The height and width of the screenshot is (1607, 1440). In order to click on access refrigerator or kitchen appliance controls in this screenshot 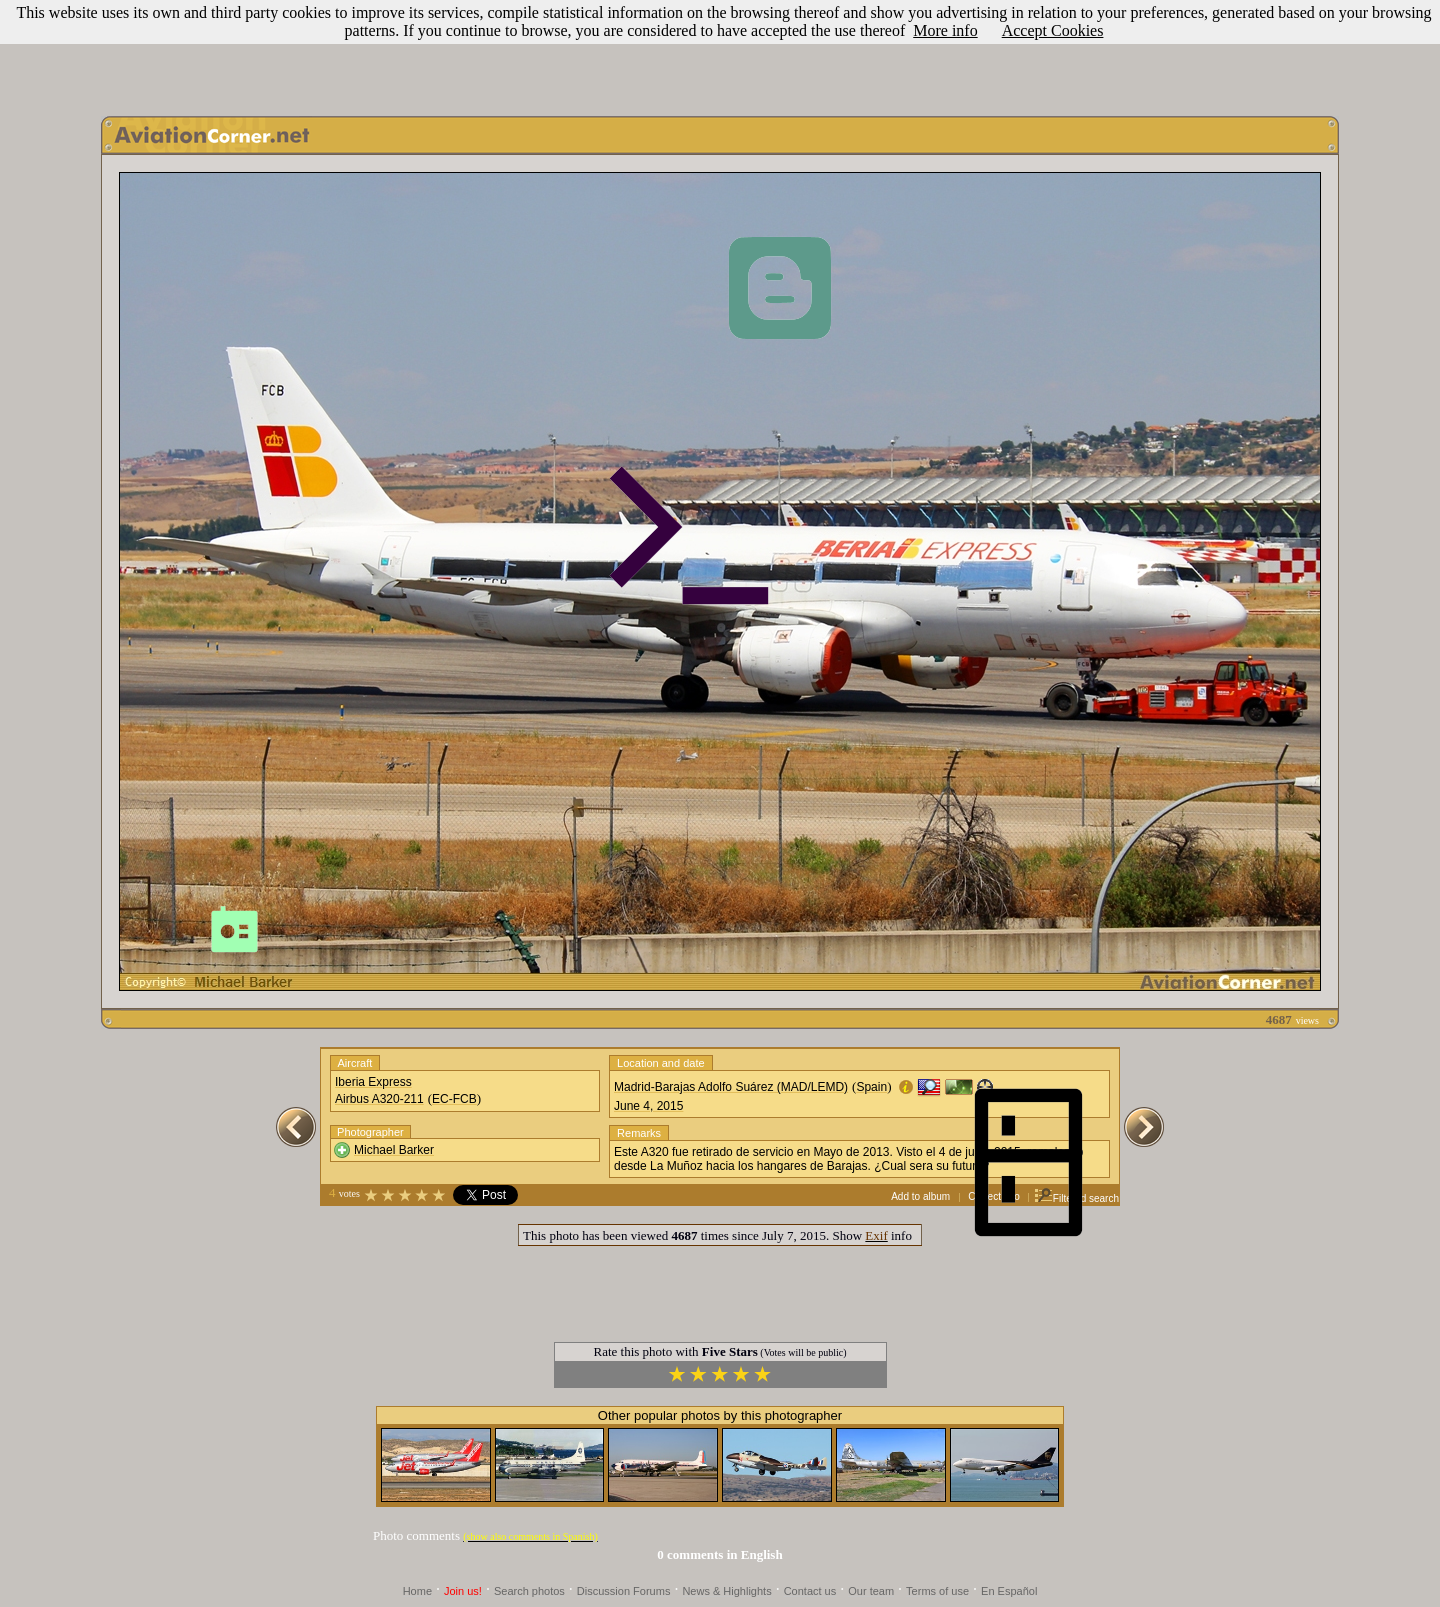, I will do `click(1028, 1162)`.